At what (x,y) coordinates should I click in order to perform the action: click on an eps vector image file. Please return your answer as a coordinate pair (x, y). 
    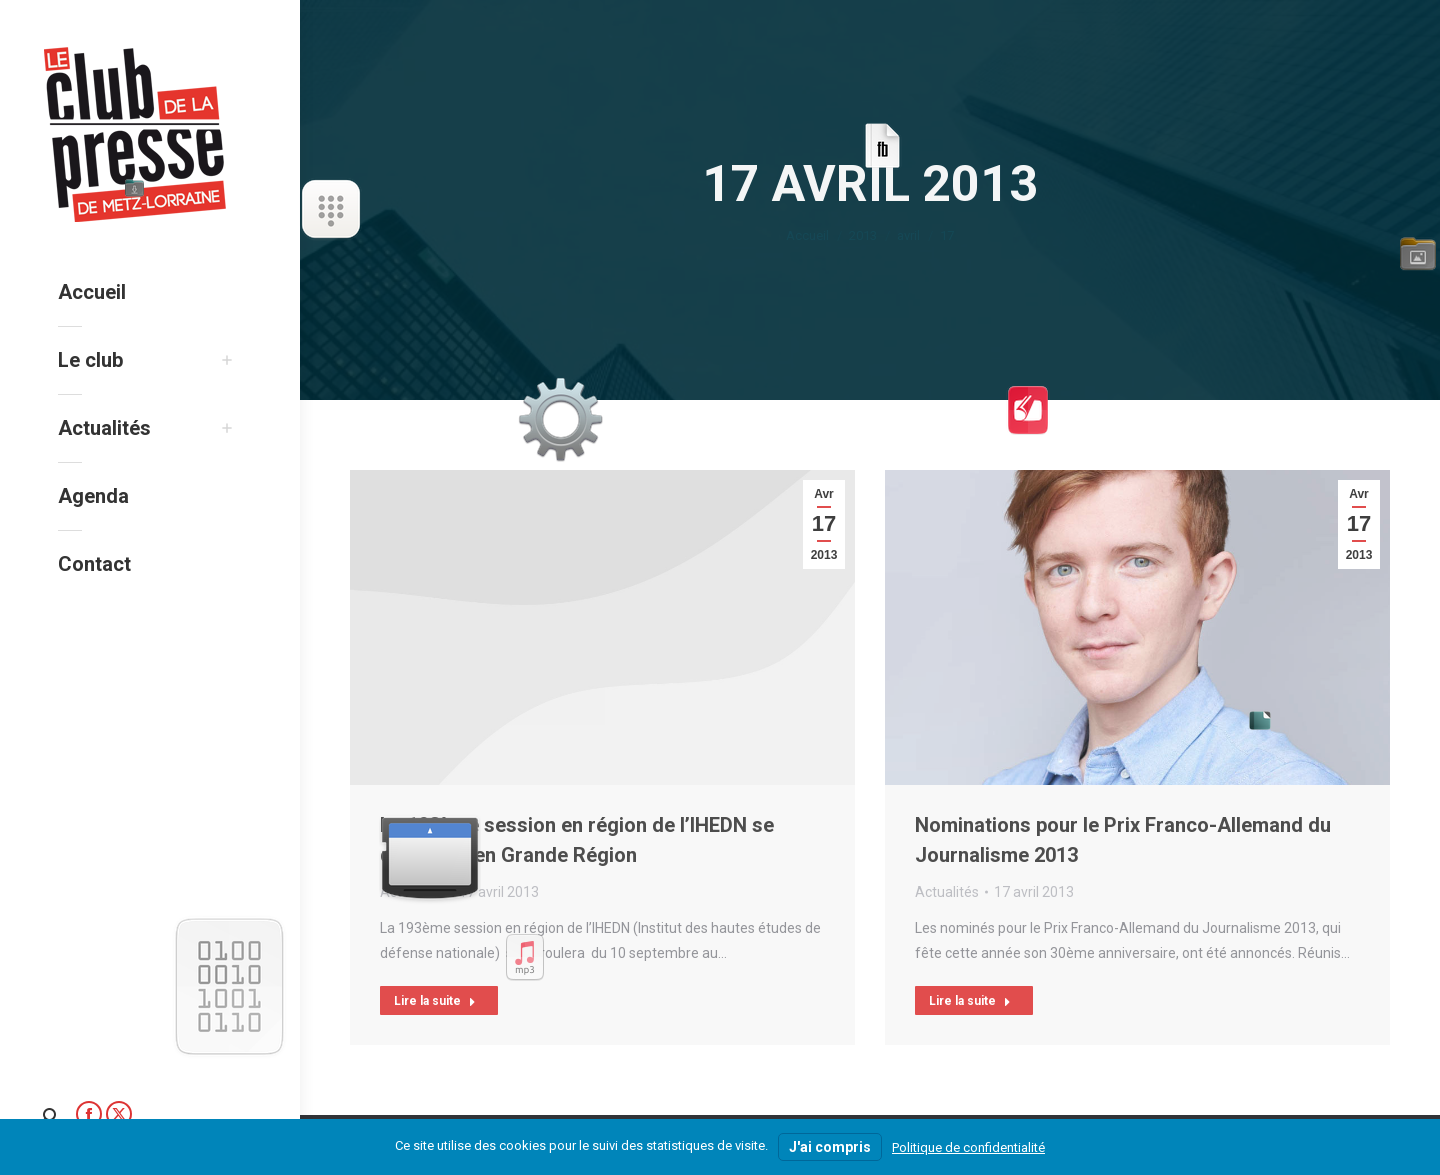
    Looking at the image, I should click on (1028, 410).